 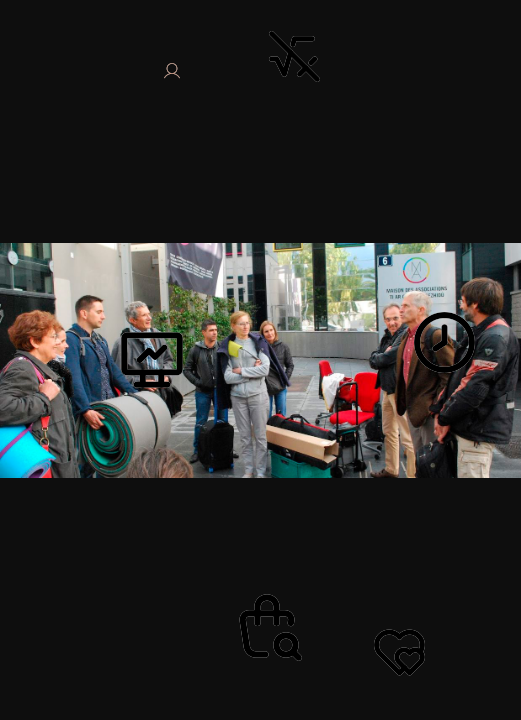 What do you see at coordinates (294, 56) in the screenshot?
I see `disable math mode or calculations` at bounding box center [294, 56].